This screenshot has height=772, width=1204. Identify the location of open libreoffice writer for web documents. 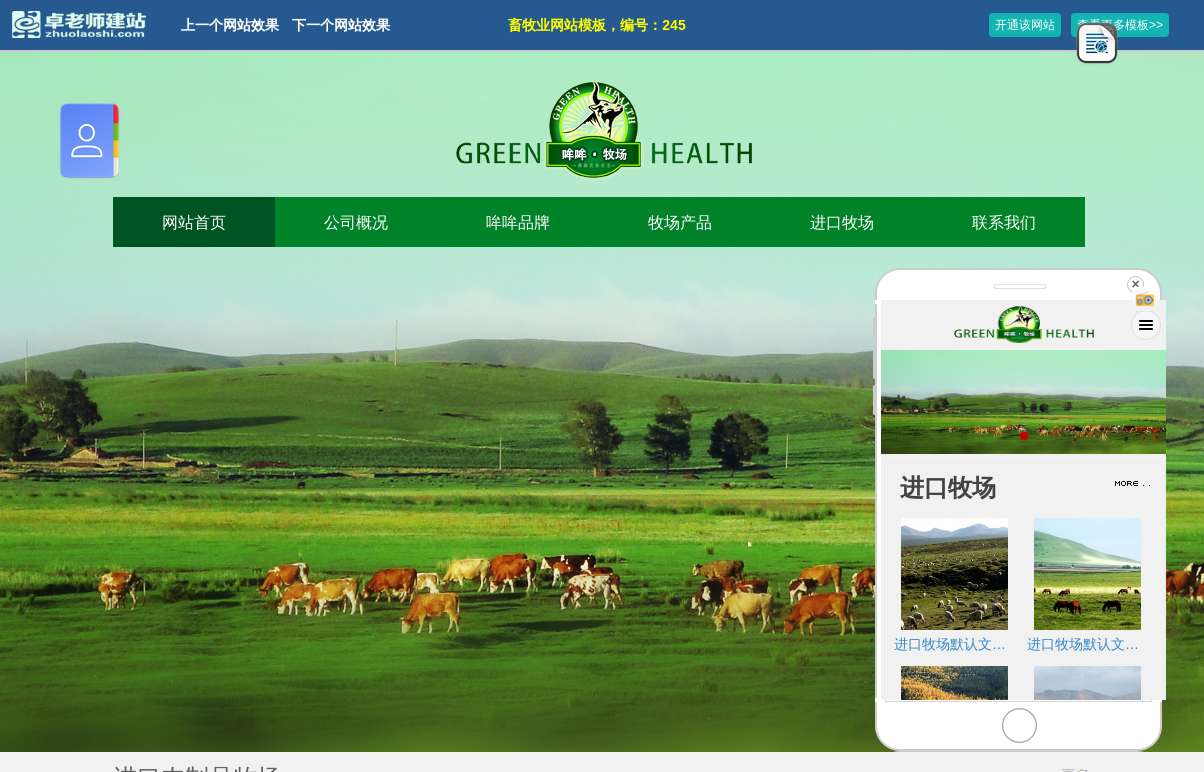
(1097, 43).